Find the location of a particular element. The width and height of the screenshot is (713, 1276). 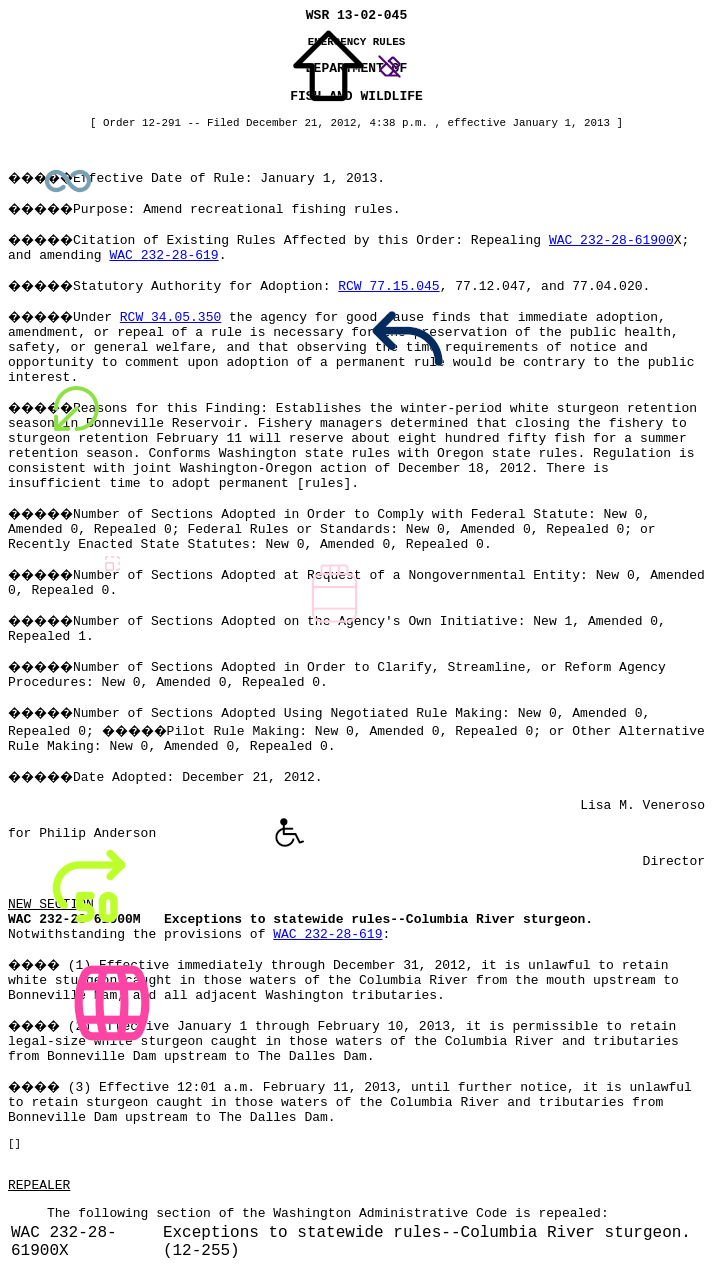

reply to a message is located at coordinates (407, 338).